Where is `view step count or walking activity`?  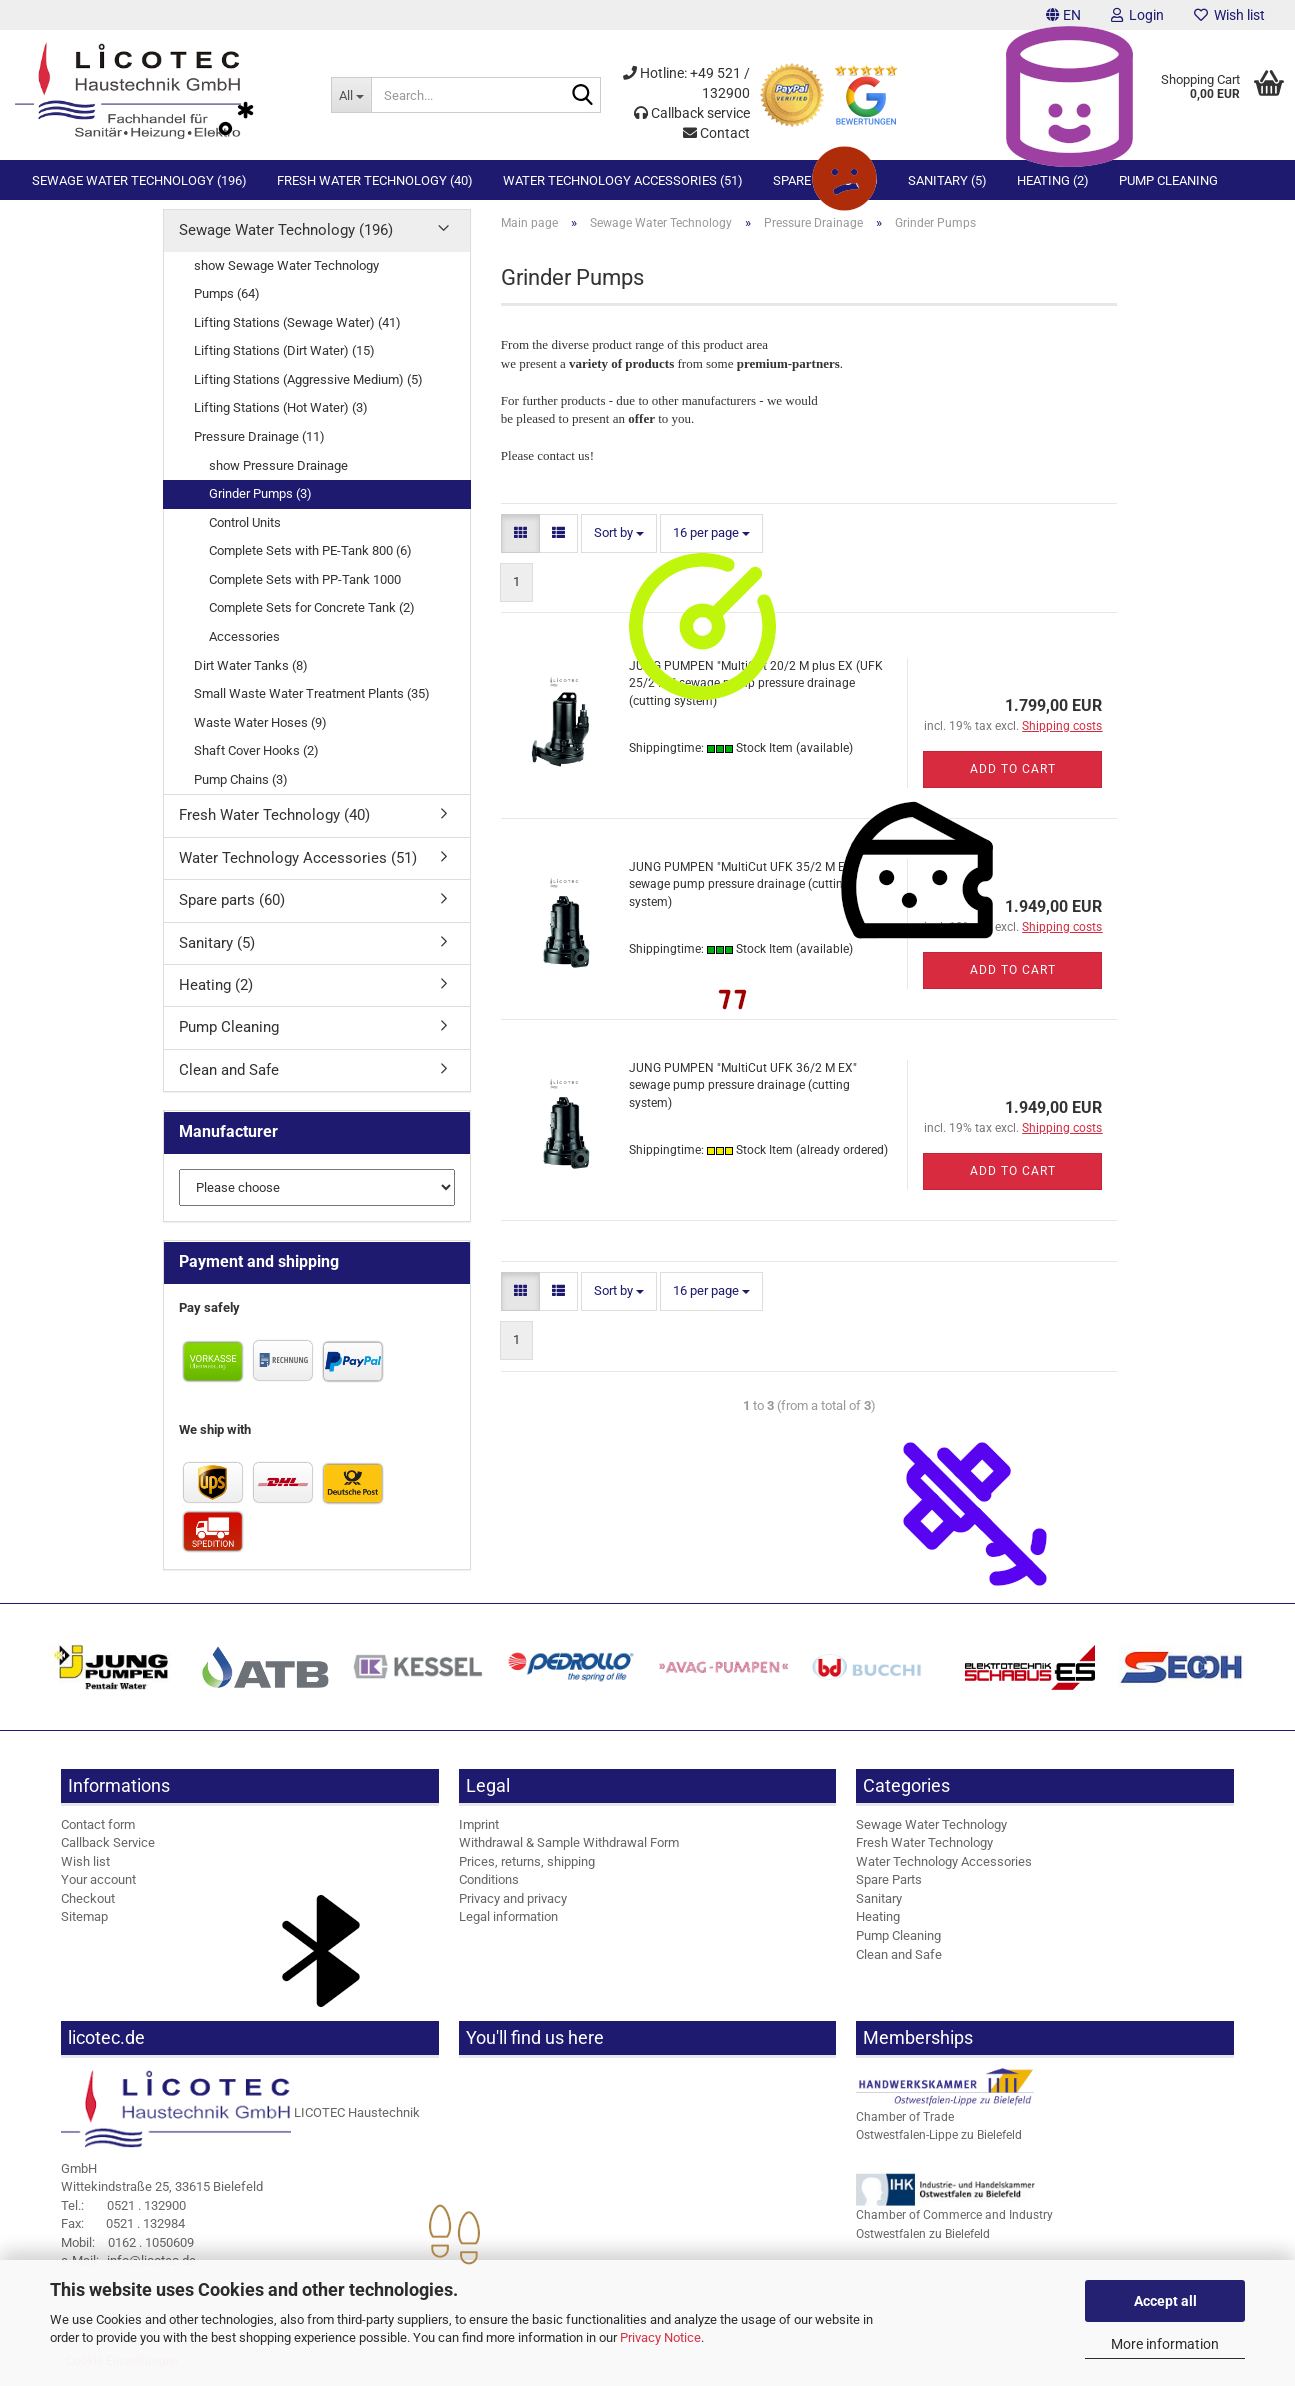 view step count or walking activity is located at coordinates (454, 2234).